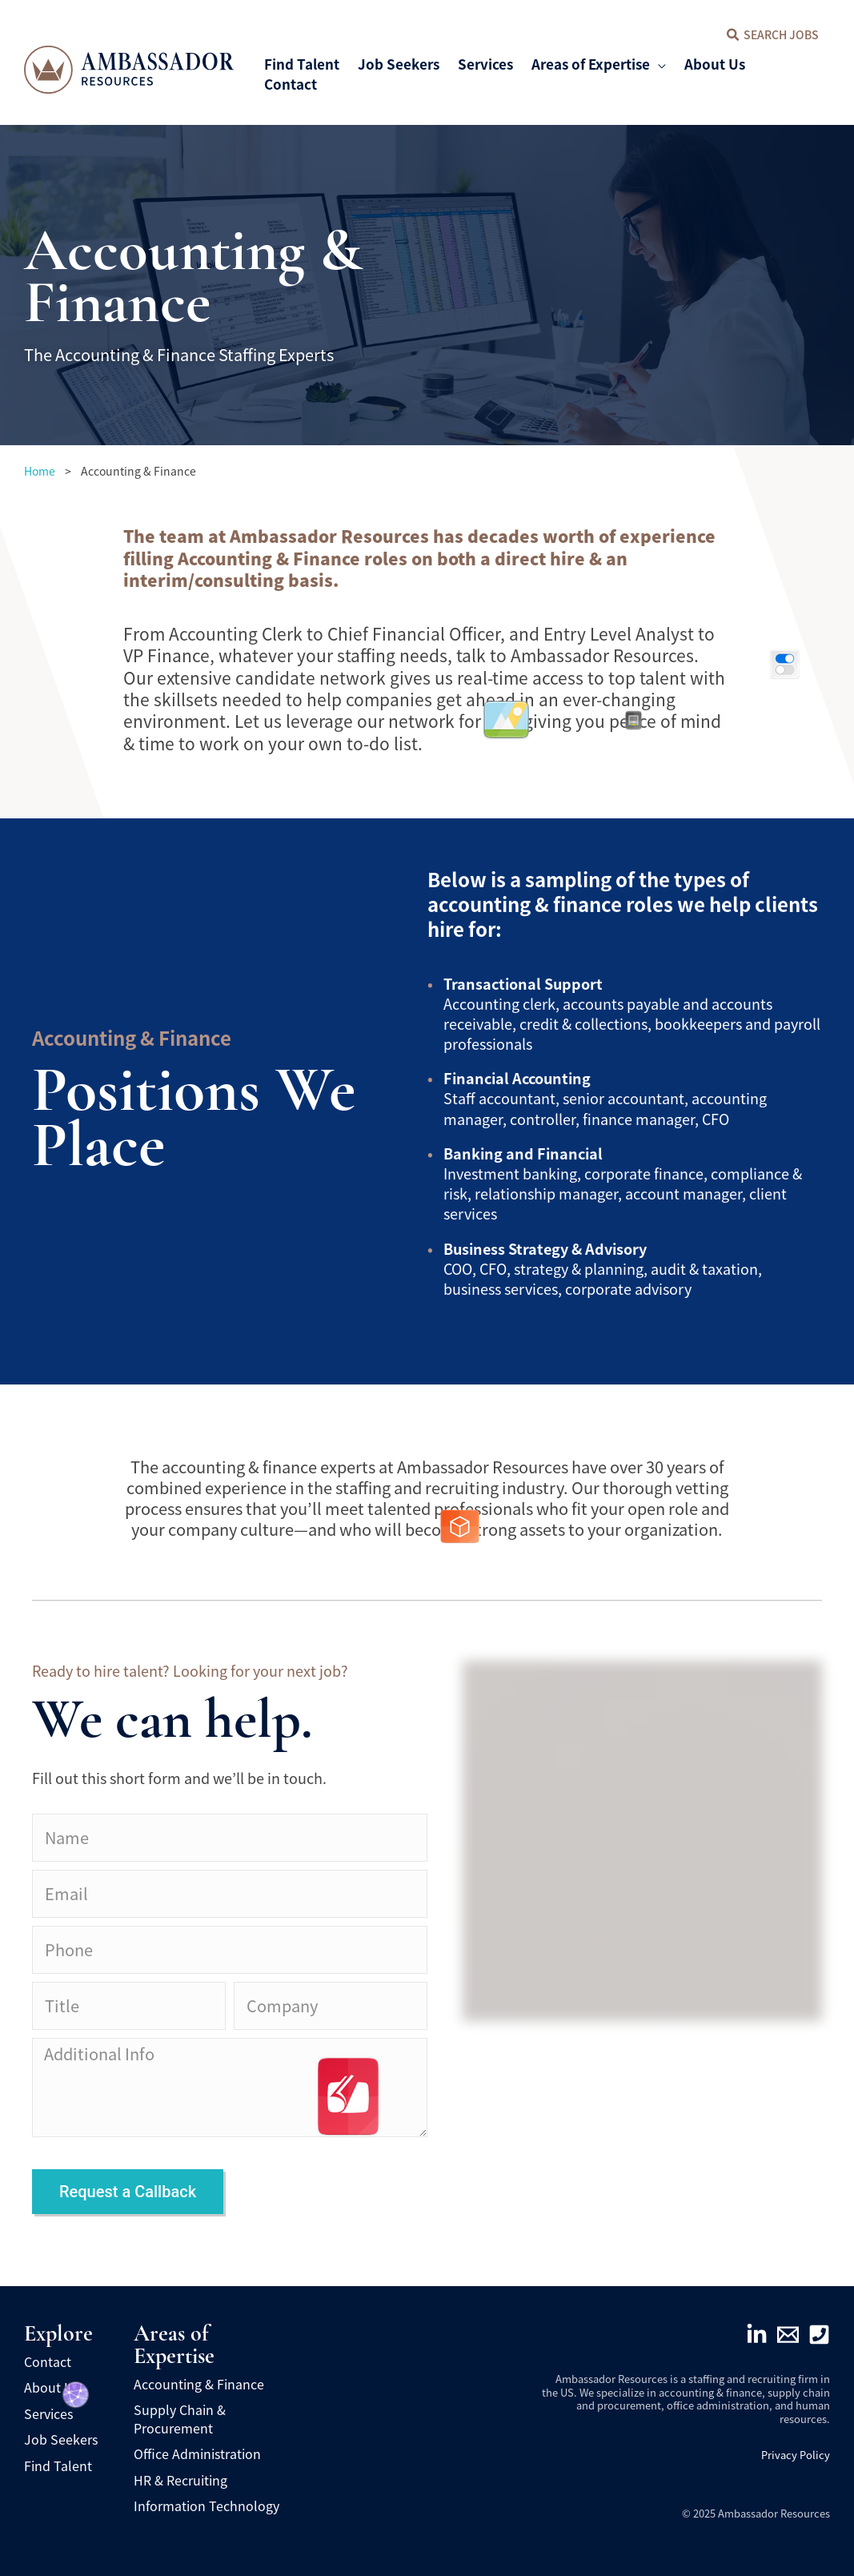 The height and width of the screenshot is (2576, 854). What do you see at coordinates (348, 2096) in the screenshot?
I see `an EPS image file type indicator` at bounding box center [348, 2096].